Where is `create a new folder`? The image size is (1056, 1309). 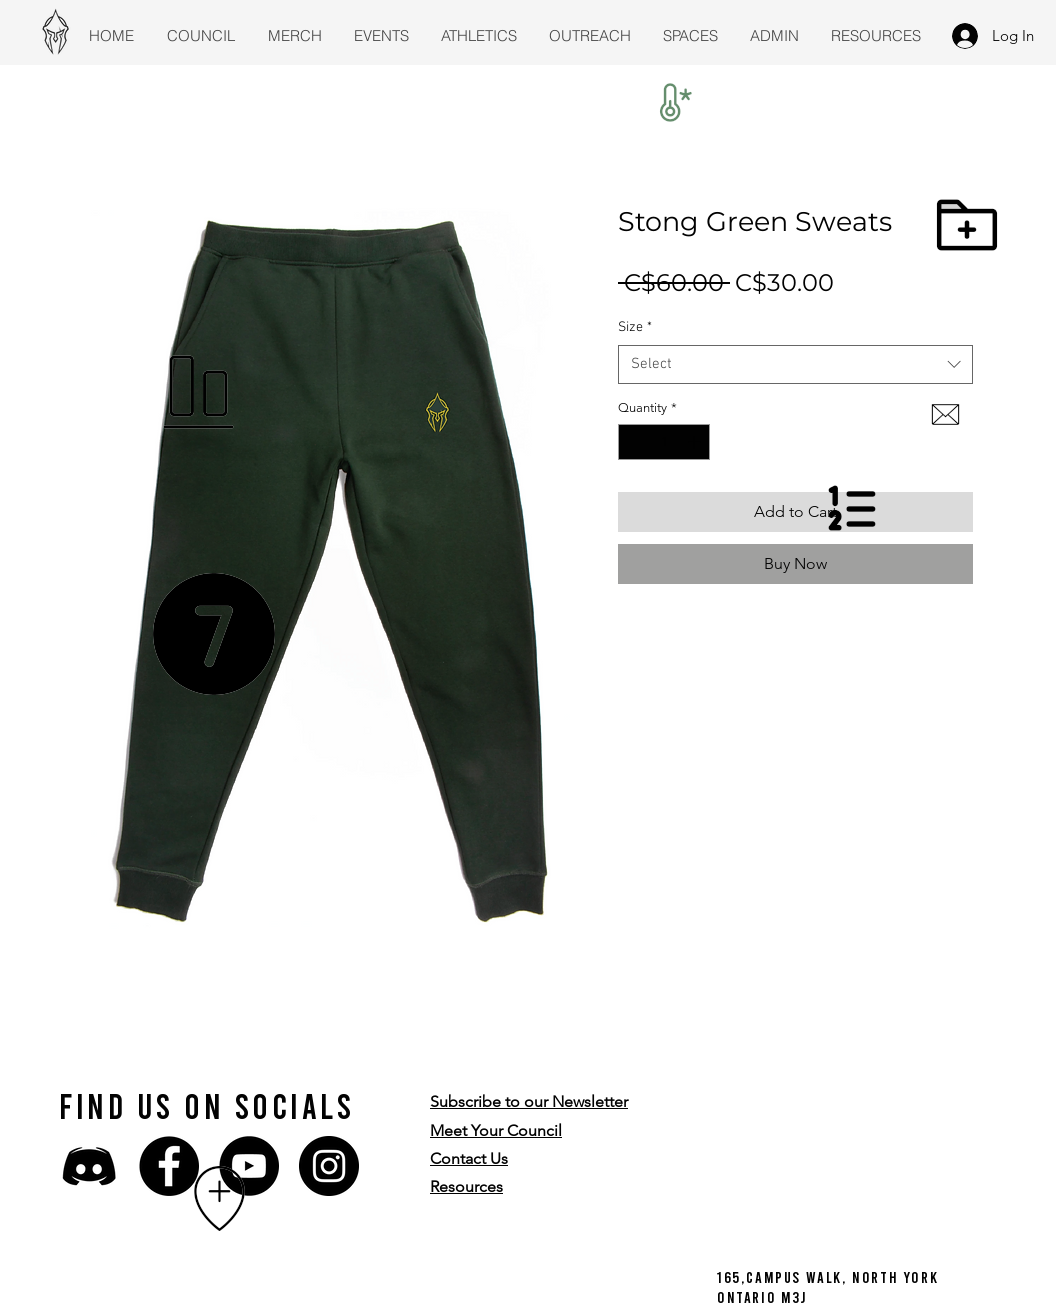 create a new folder is located at coordinates (967, 225).